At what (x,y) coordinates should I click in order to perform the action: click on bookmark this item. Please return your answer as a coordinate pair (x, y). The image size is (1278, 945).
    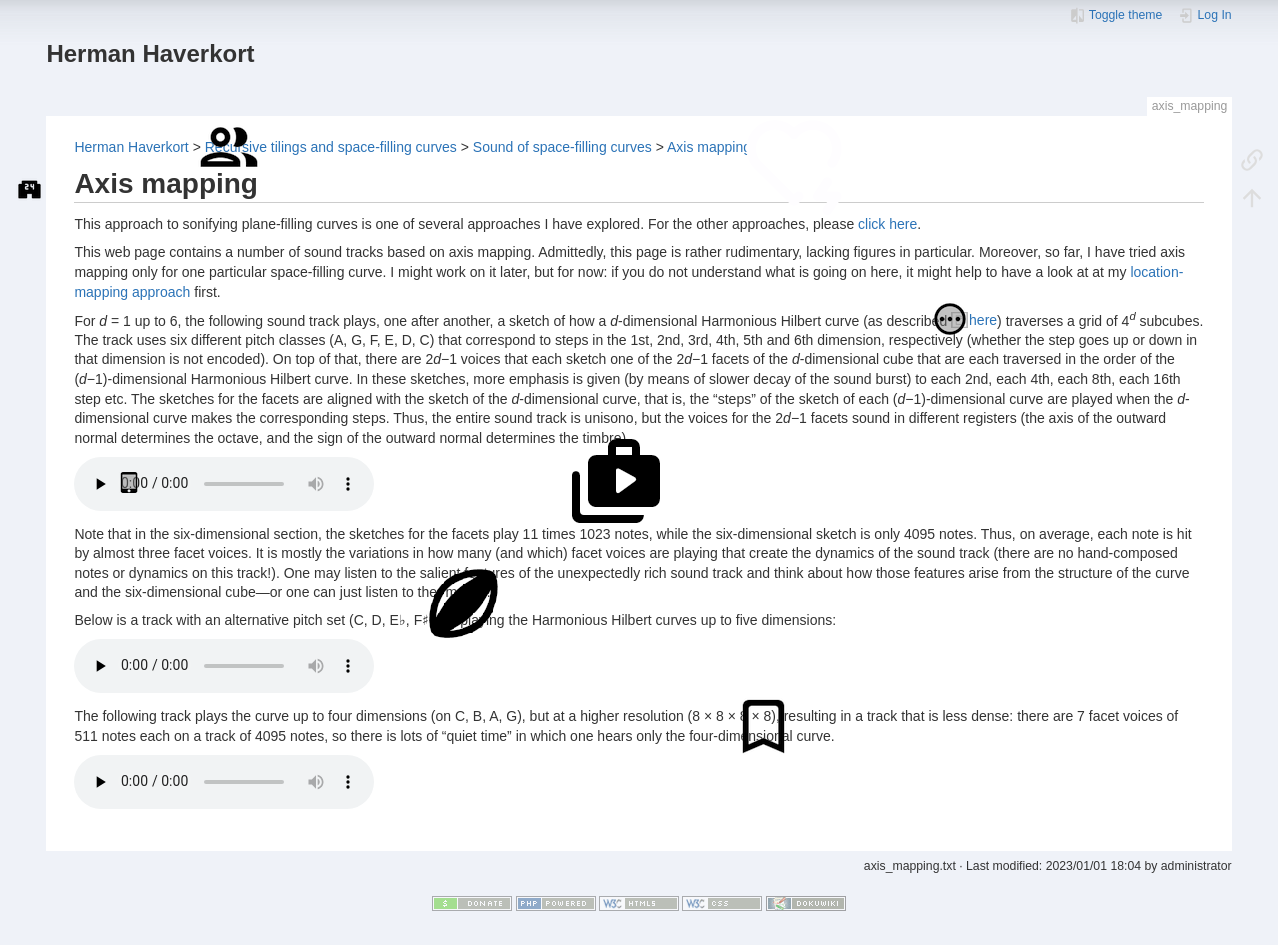
    Looking at the image, I should click on (763, 726).